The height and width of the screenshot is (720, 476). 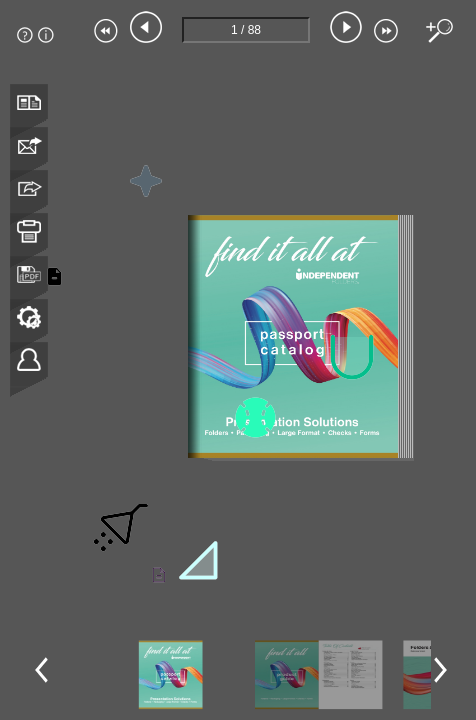 What do you see at coordinates (146, 181) in the screenshot?
I see `indicates a special or featured item` at bounding box center [146, 181].